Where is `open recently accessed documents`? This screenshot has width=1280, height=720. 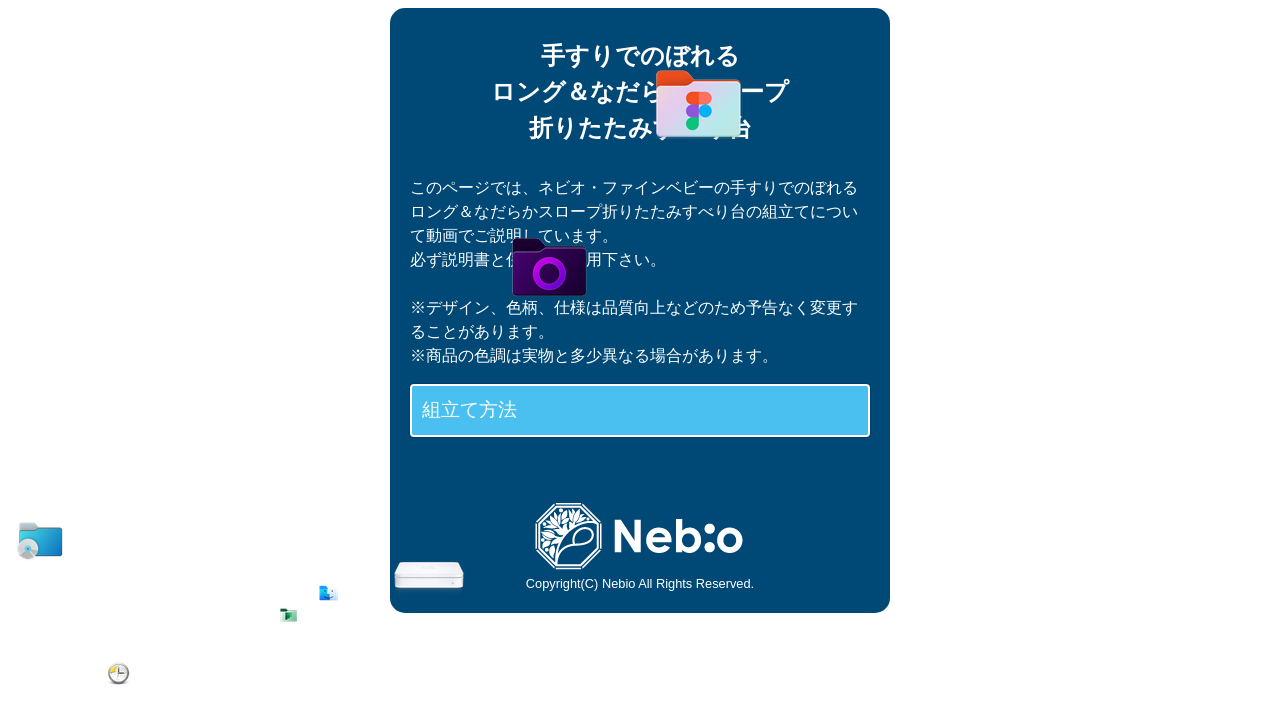 open recently accessed documents is located at coordinates (119, 673).